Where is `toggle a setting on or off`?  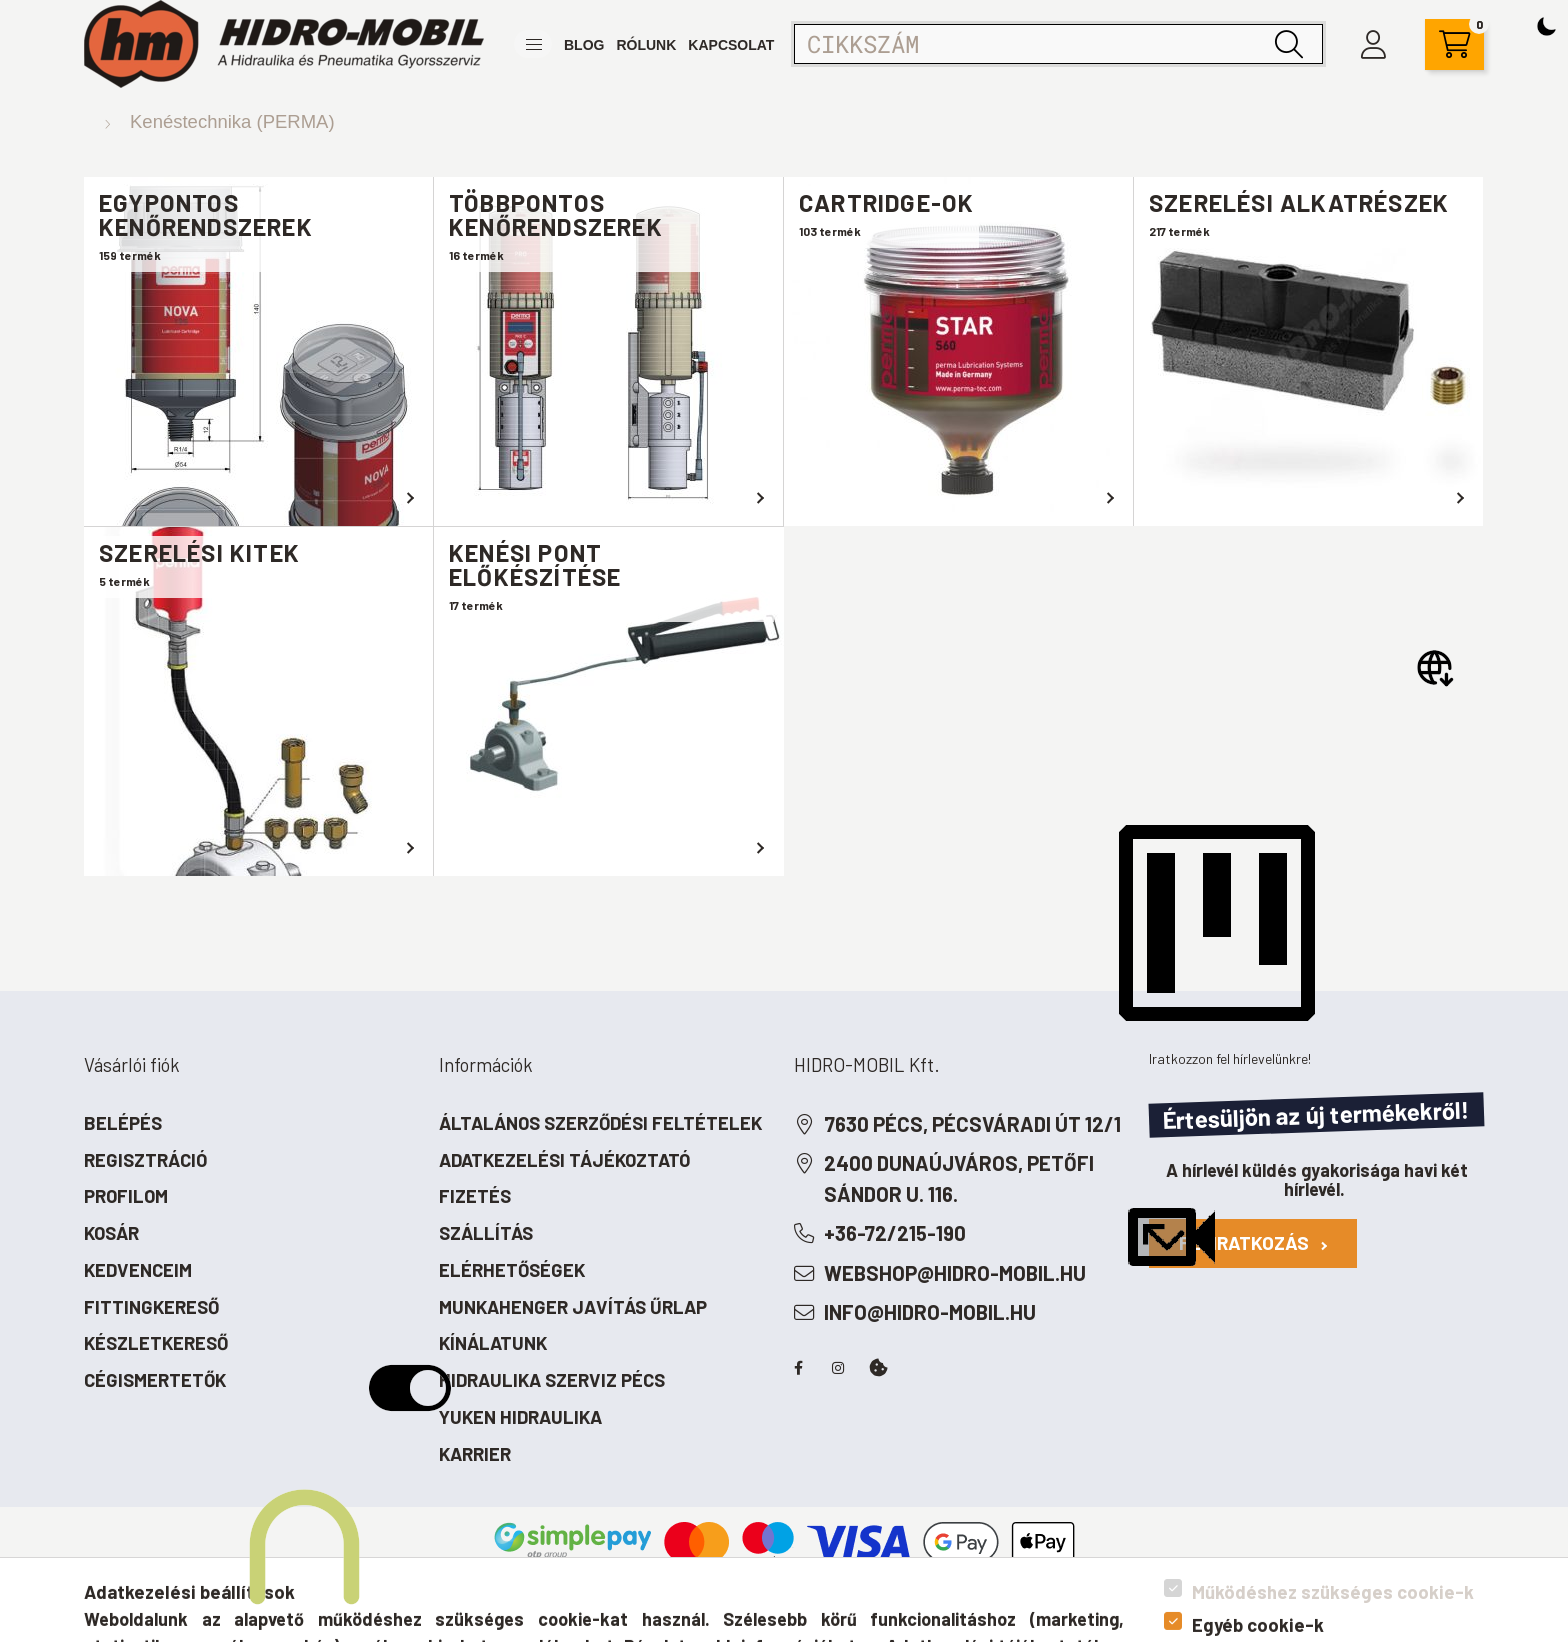
toggle a setting on or off is located at coordinates (410, 1388).